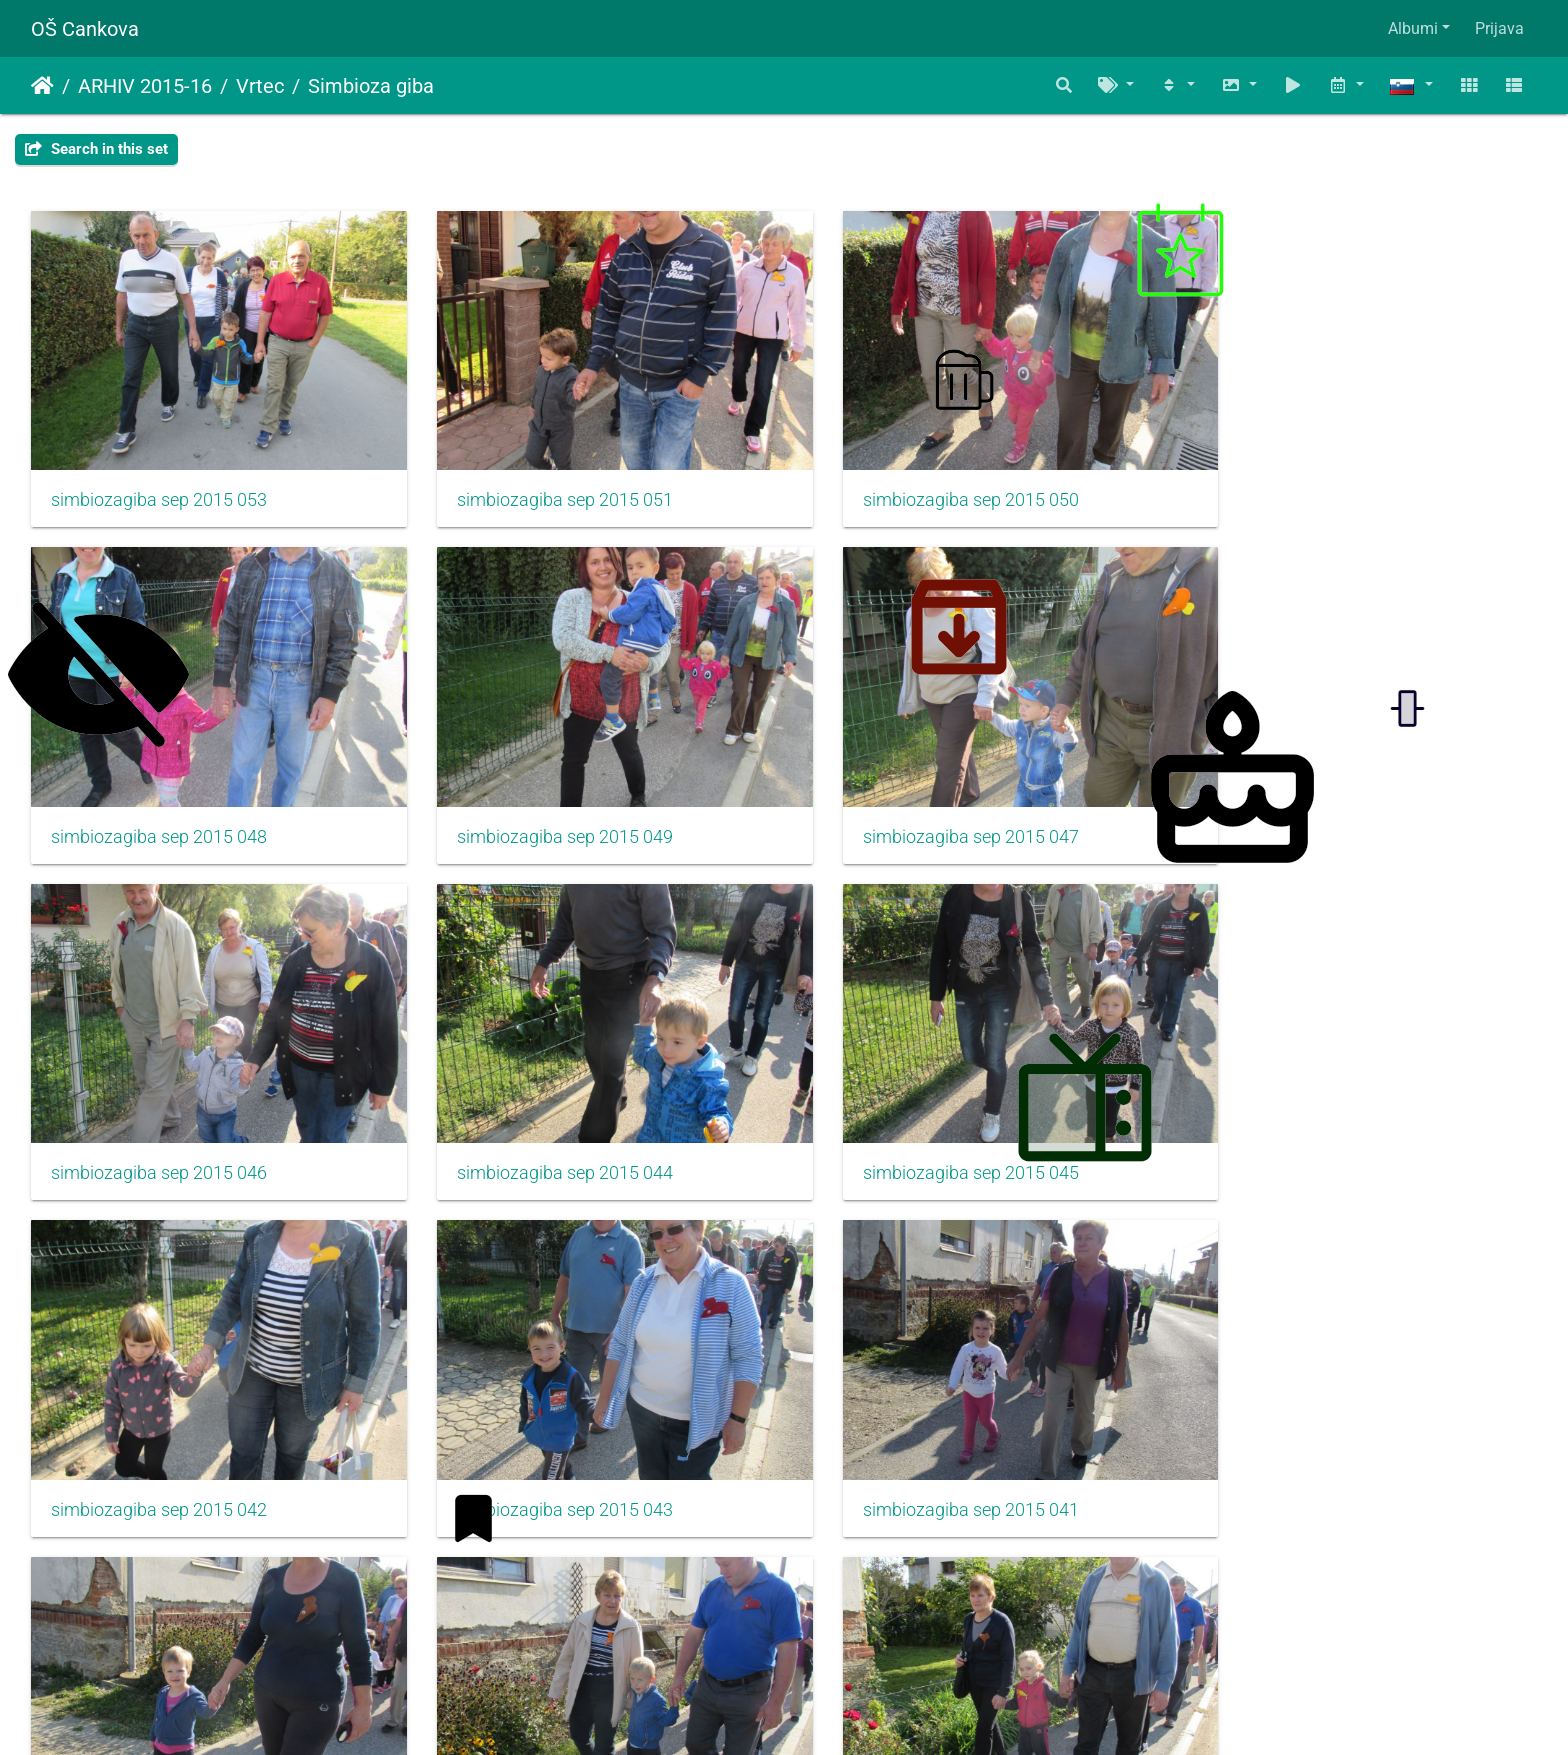  I want to click on view starred or favorite events, so click(1180, 253).